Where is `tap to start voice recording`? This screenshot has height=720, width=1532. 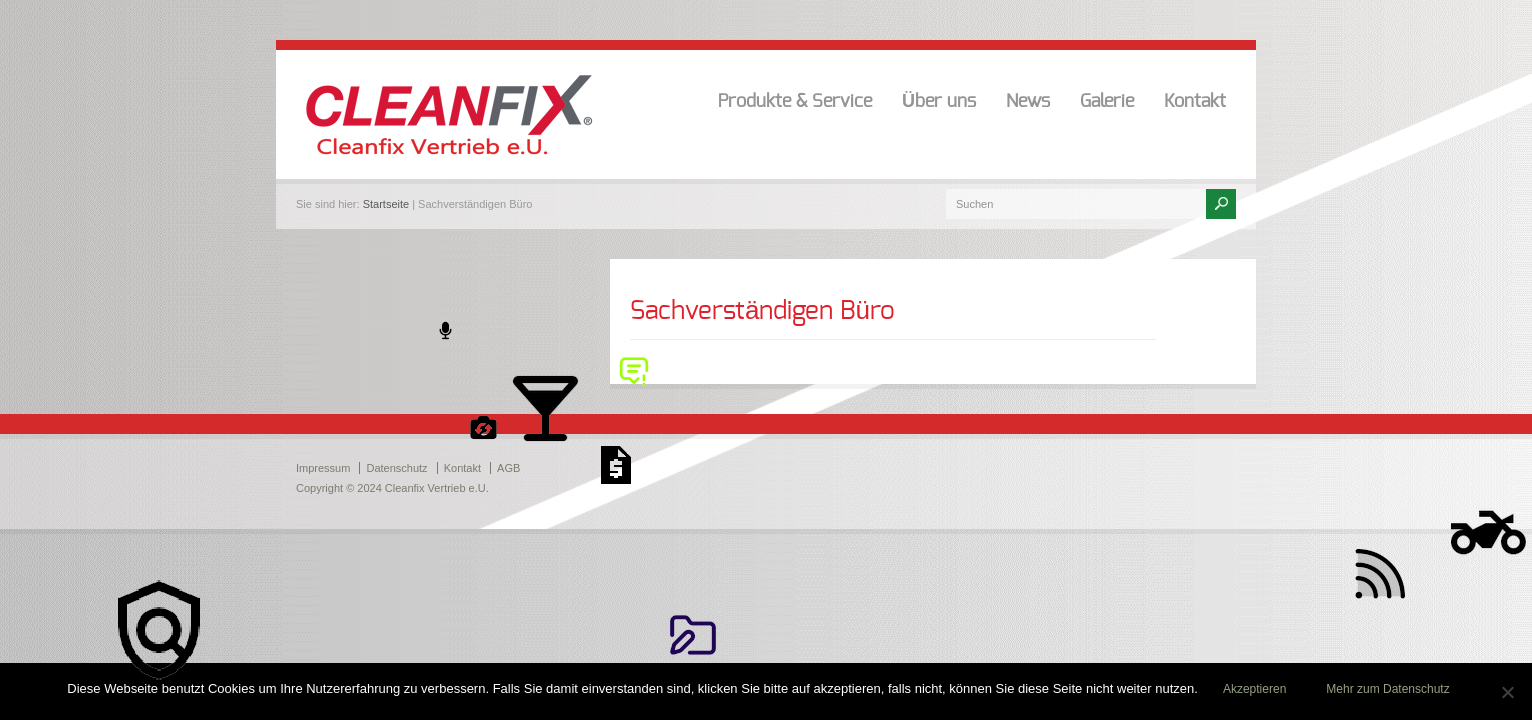
tap to start voice recording is located at coordinates (445, 330).